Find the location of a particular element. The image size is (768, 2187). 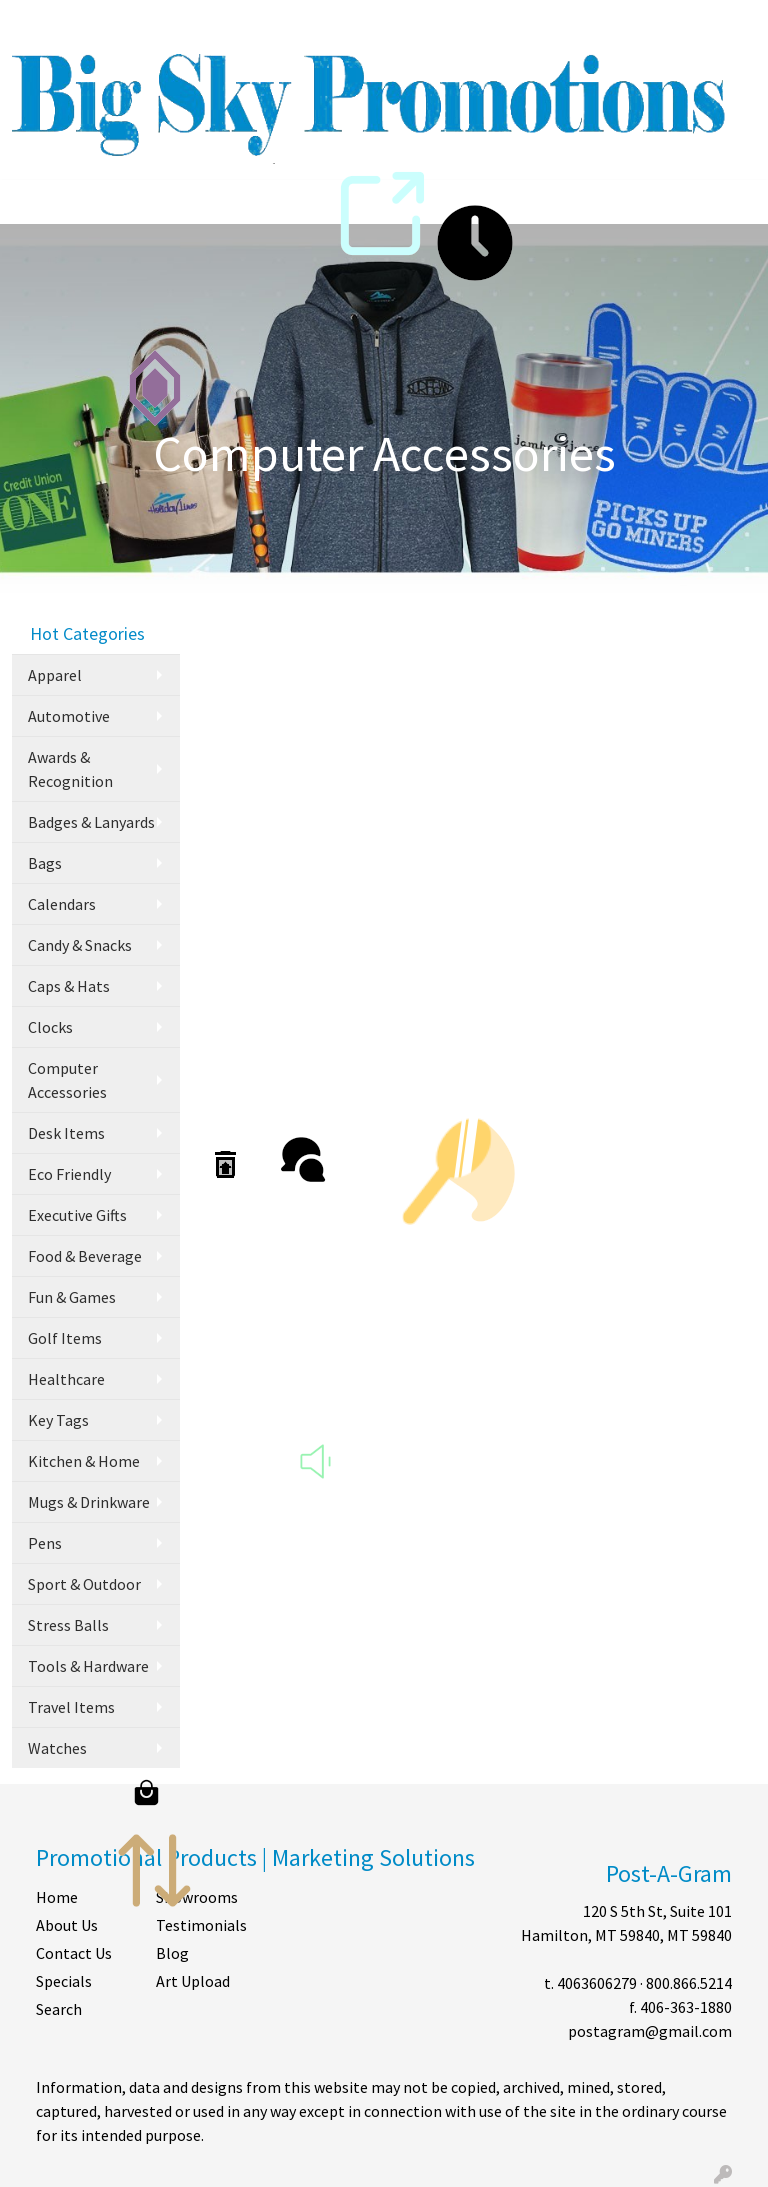

sort items in ascending or descending order is located at coordinates (154, 1870).